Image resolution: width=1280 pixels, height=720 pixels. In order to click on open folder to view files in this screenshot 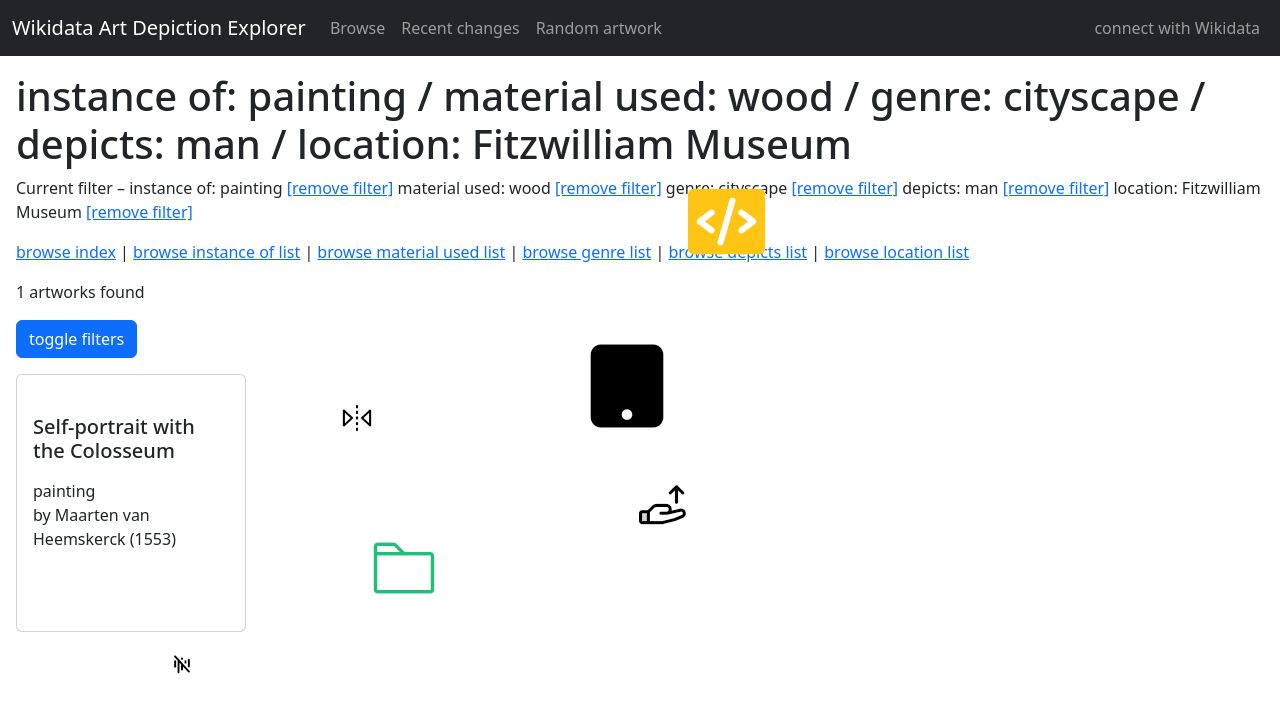, I will do `click(404, 568)`.